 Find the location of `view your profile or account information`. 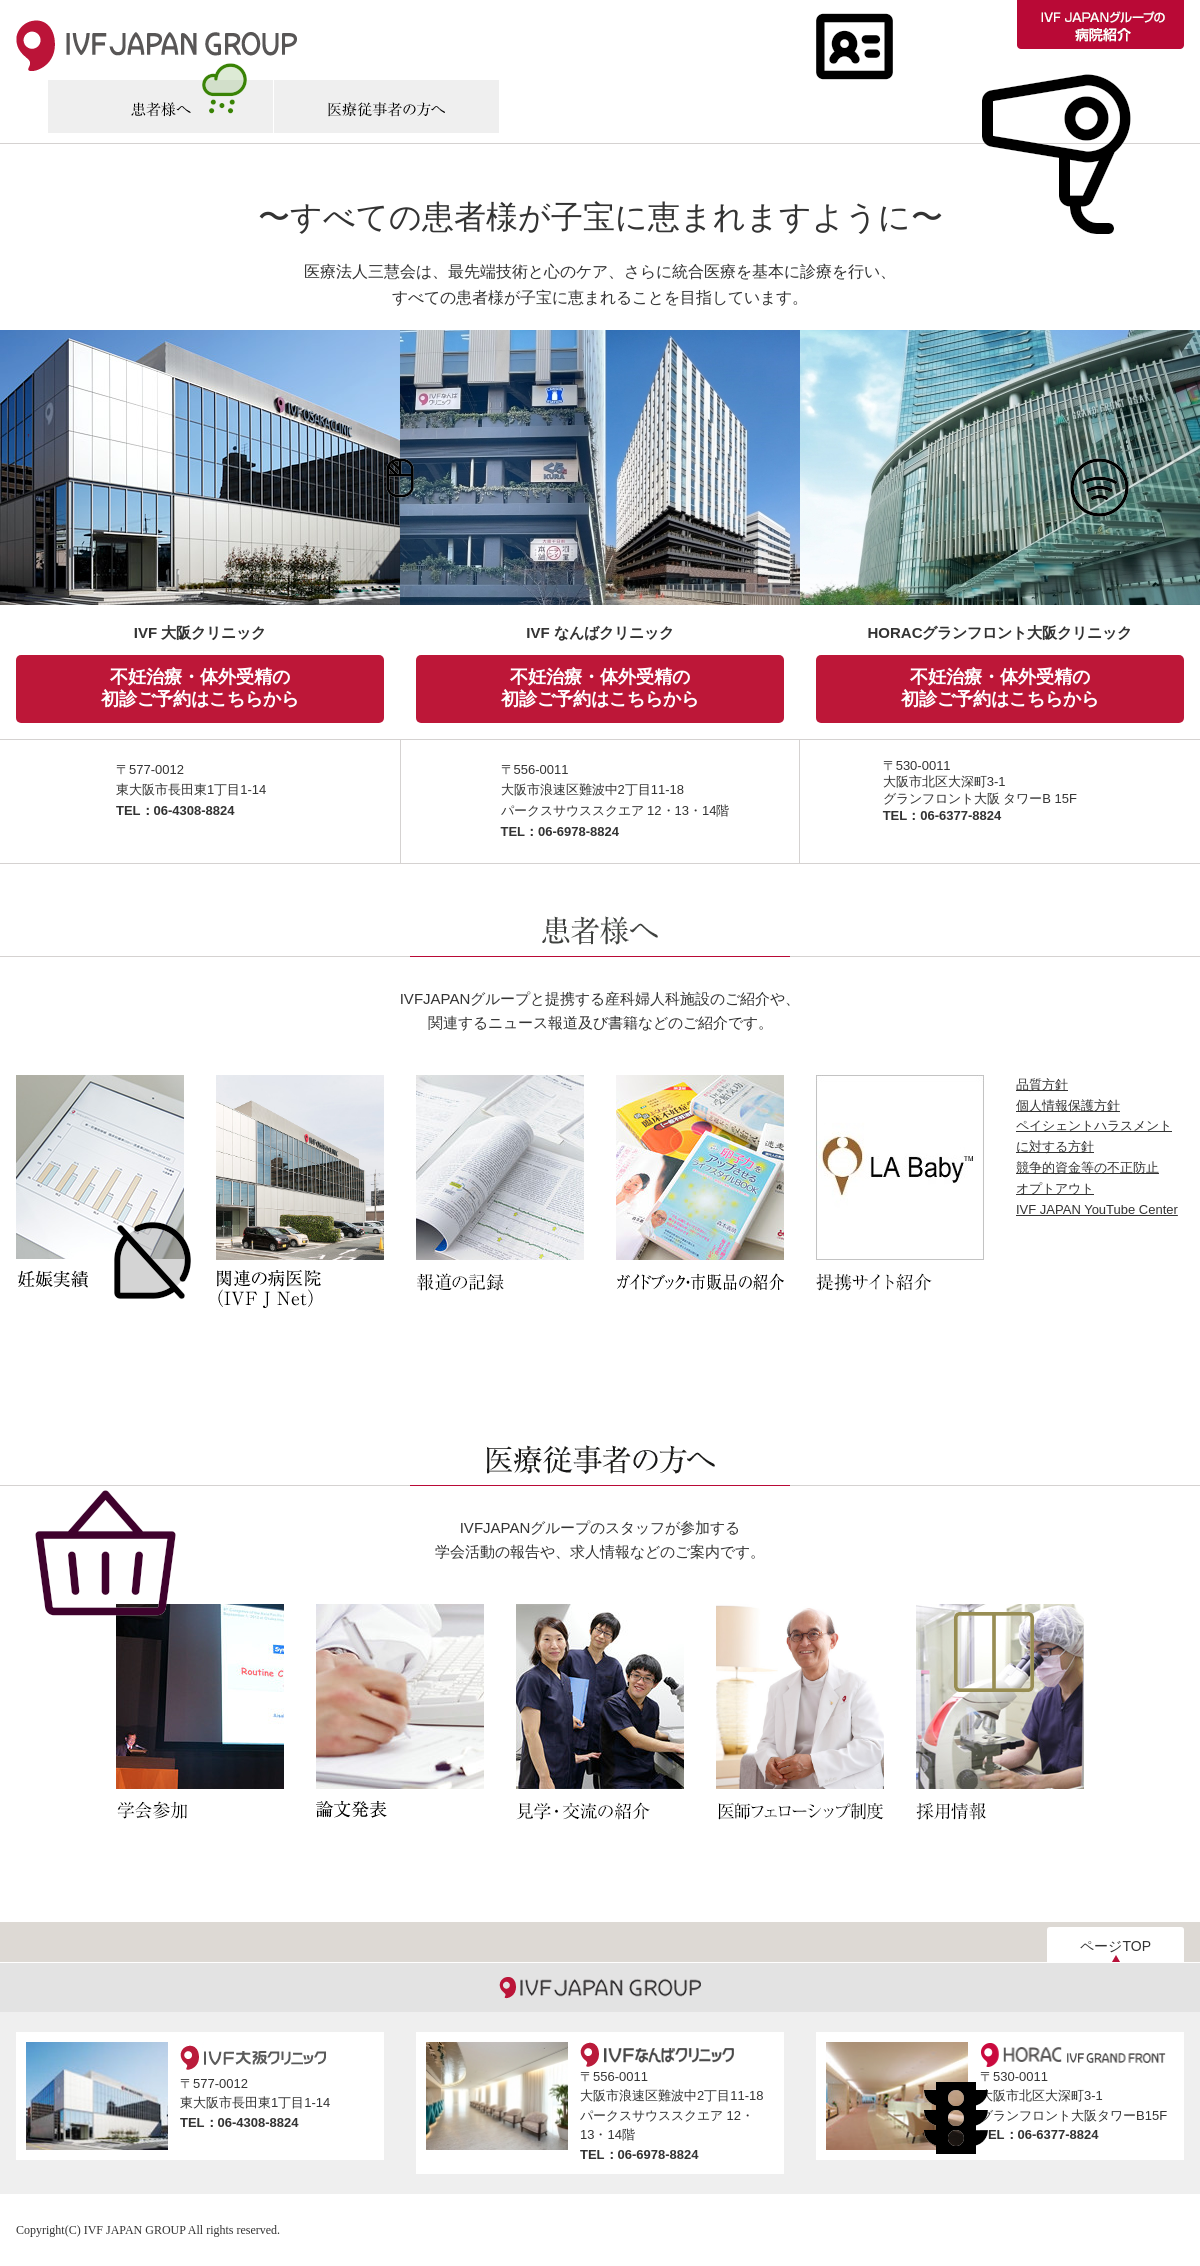

view your profile or account information is located at coordinates (854, 46).